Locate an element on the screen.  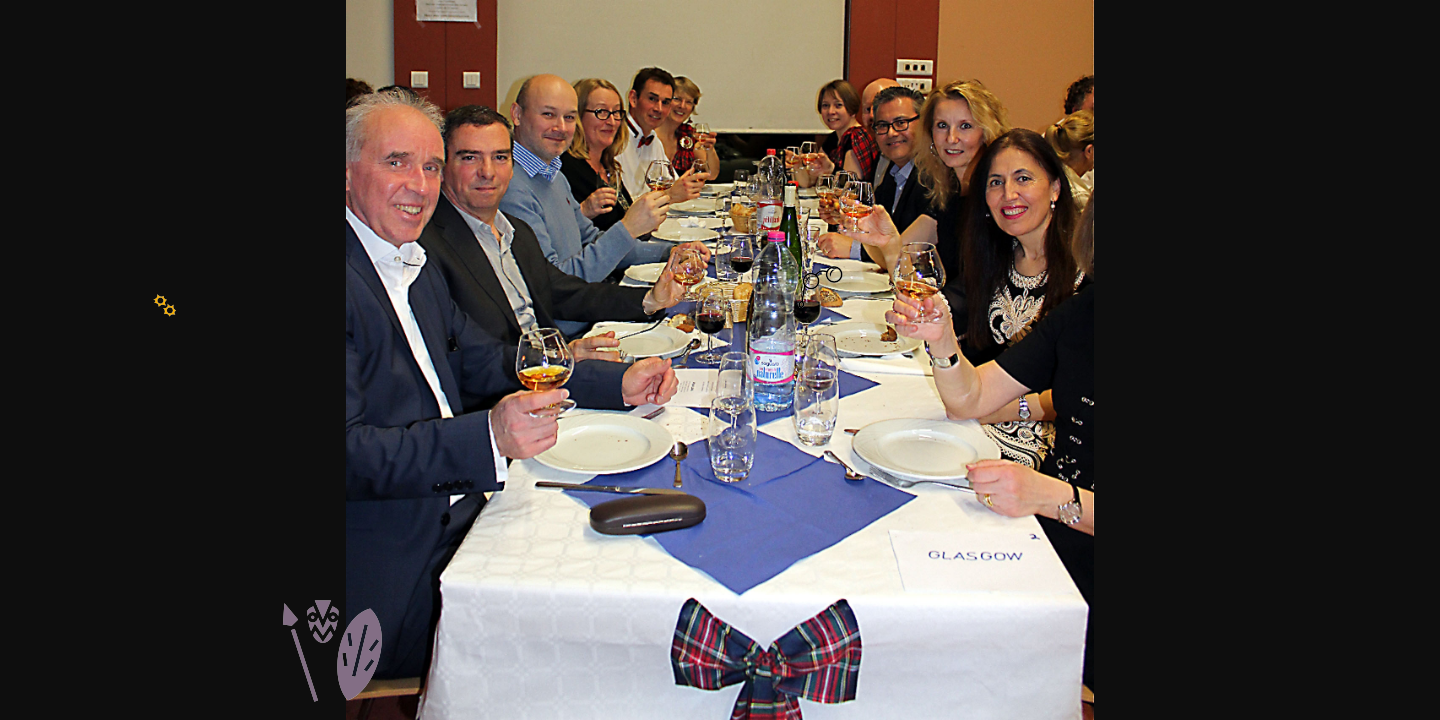
indicates damage or hit points in a game is located at coordinates (164, 305).